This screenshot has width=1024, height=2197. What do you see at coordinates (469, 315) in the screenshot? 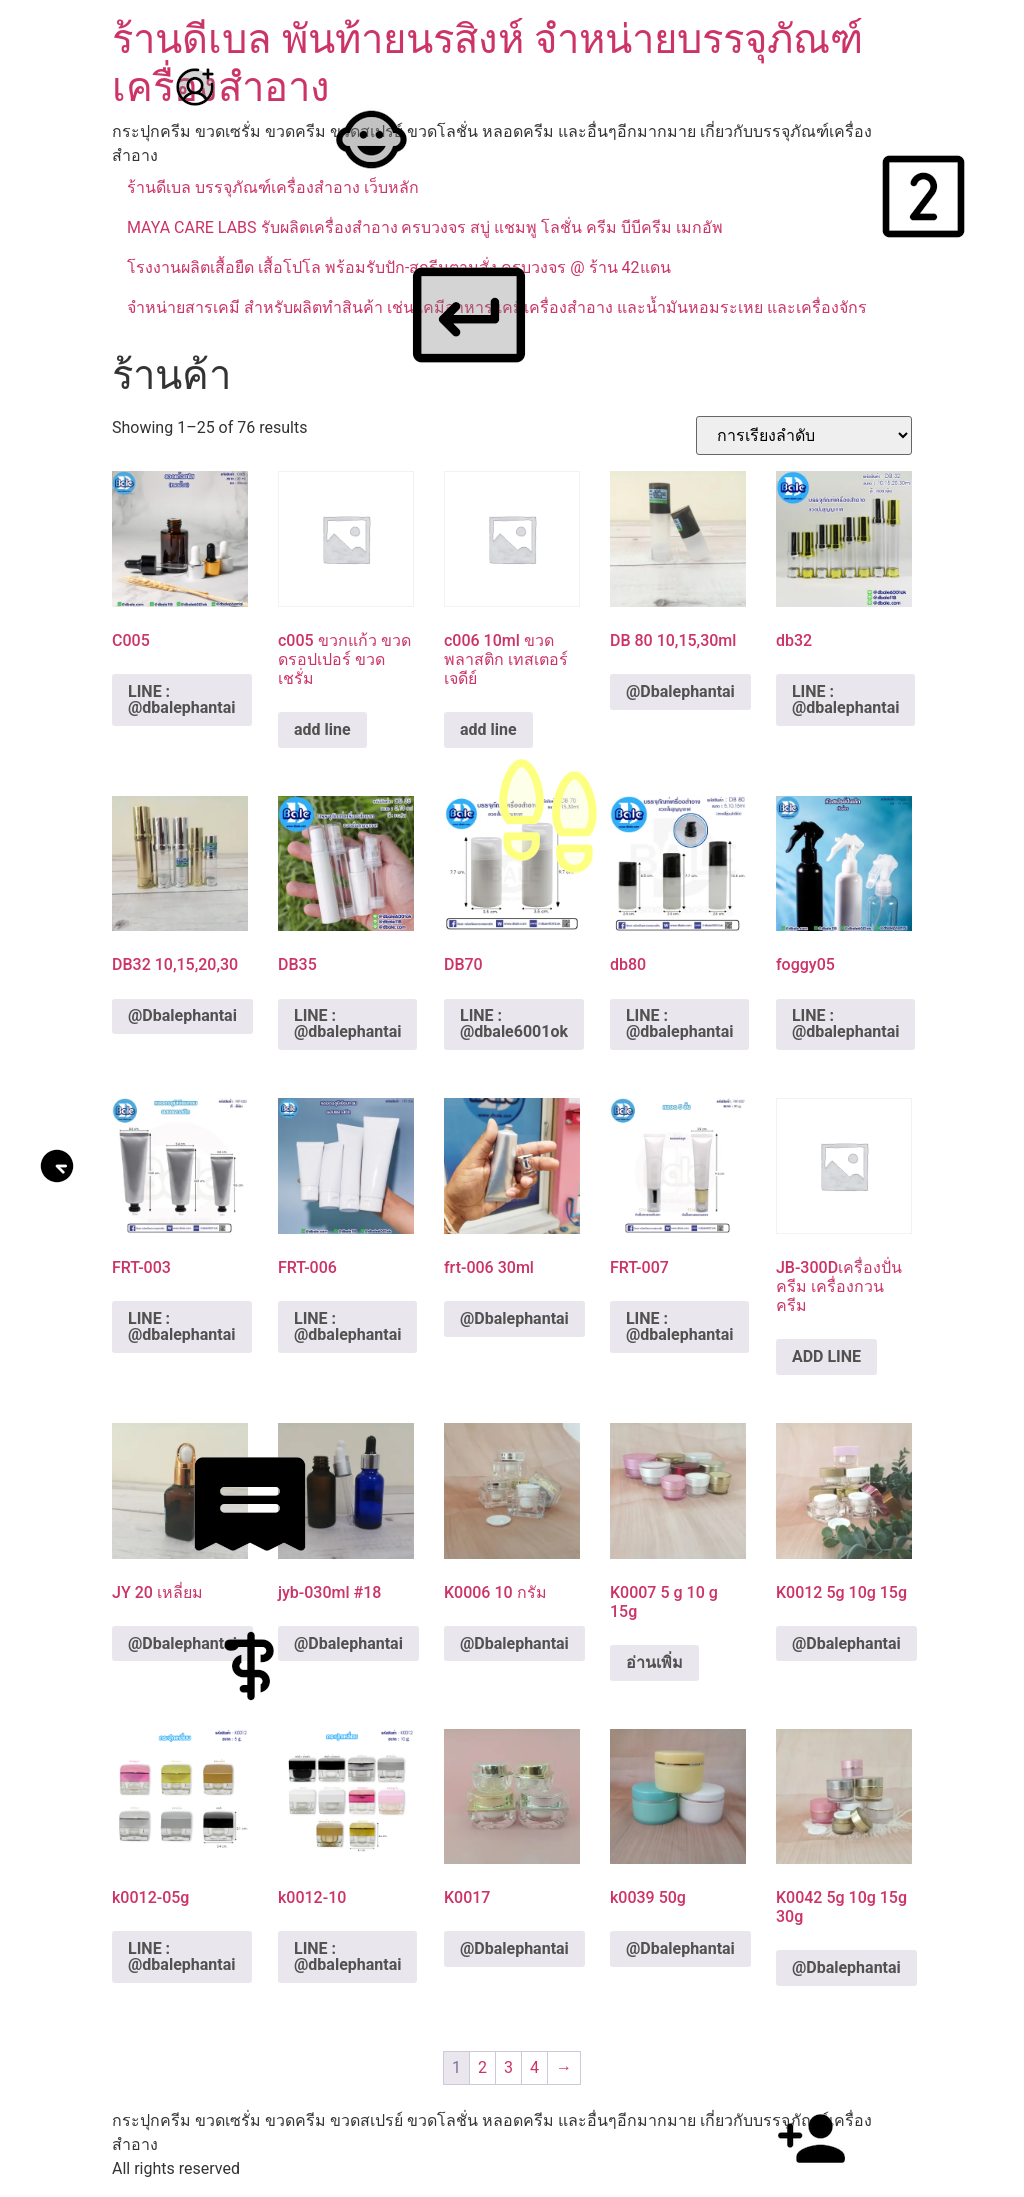
I see `press enter or return key` at bounding box center [469, 315].